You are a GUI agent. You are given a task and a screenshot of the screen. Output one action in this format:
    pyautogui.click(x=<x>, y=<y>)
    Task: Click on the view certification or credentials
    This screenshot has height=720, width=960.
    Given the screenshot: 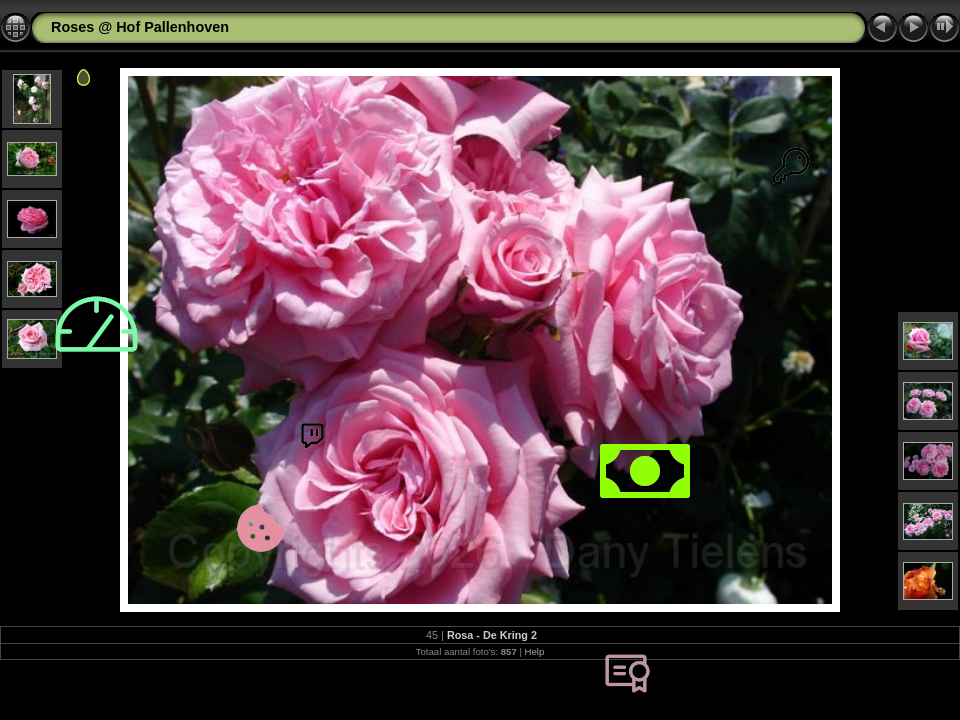 What is the action you would take?
    pyautogui.click(x=626, y=672)
    